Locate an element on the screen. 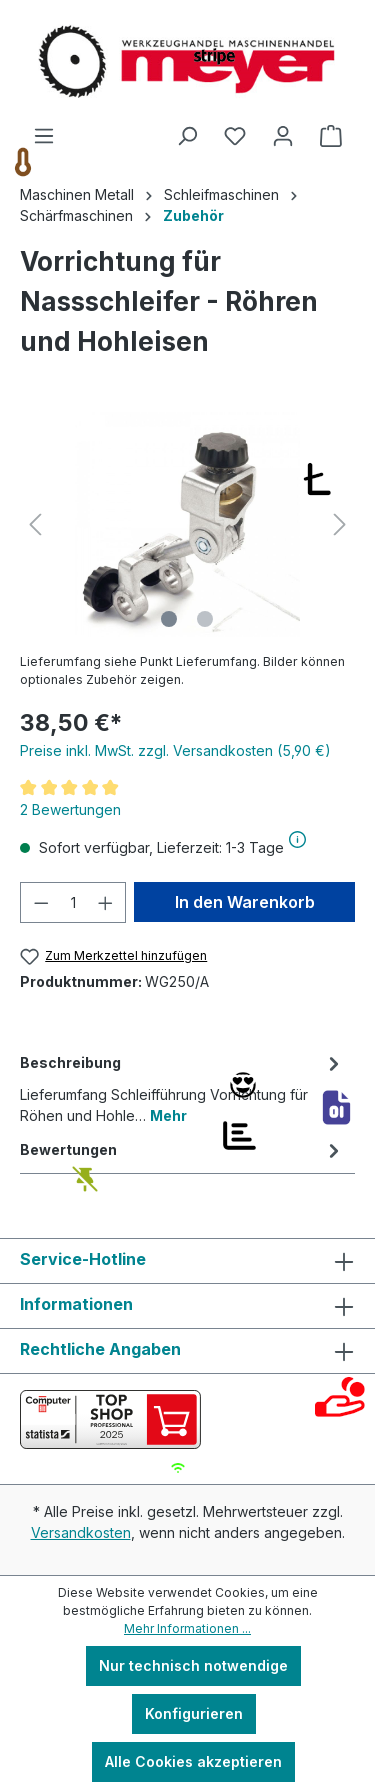 The image size is (375, 1790). Stripe payment integration is located at coordinates (214, 56).